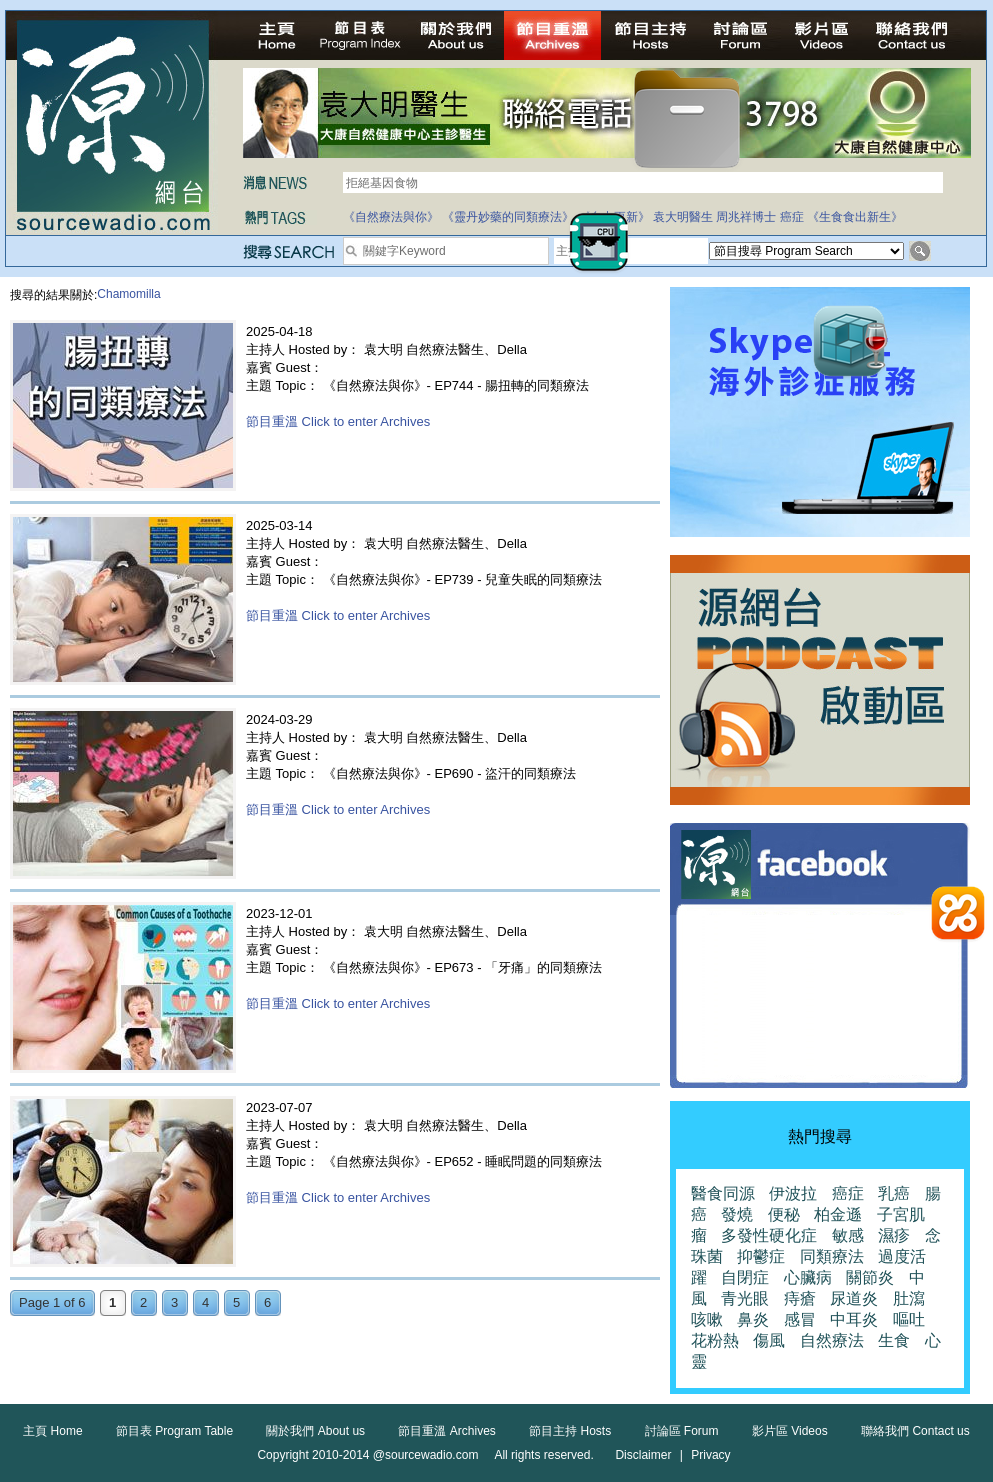 Image resolution: width=993 pixels, height=1482 pixels. Describe the element at coordinates (849, 341) in the screenshot. I see `open windows registry editor via wine` at that location.